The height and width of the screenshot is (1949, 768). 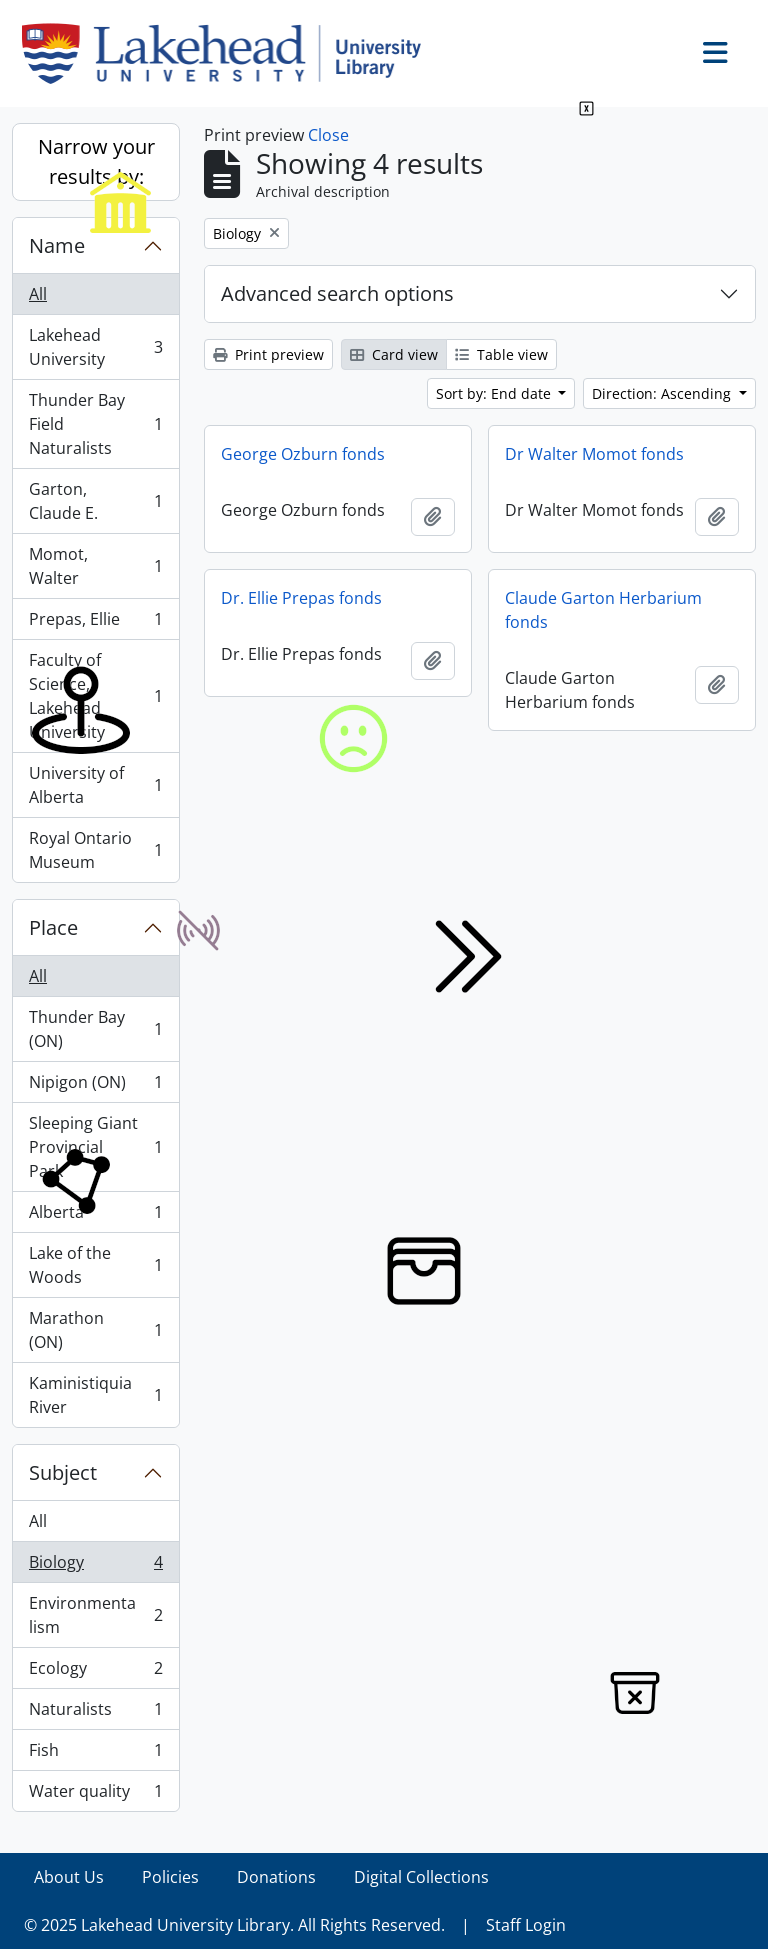 What do you see at coordinates (424, 1271) in the screenshot?
I see `access your wallet or payment methods` at bounding box center [424, 1271].